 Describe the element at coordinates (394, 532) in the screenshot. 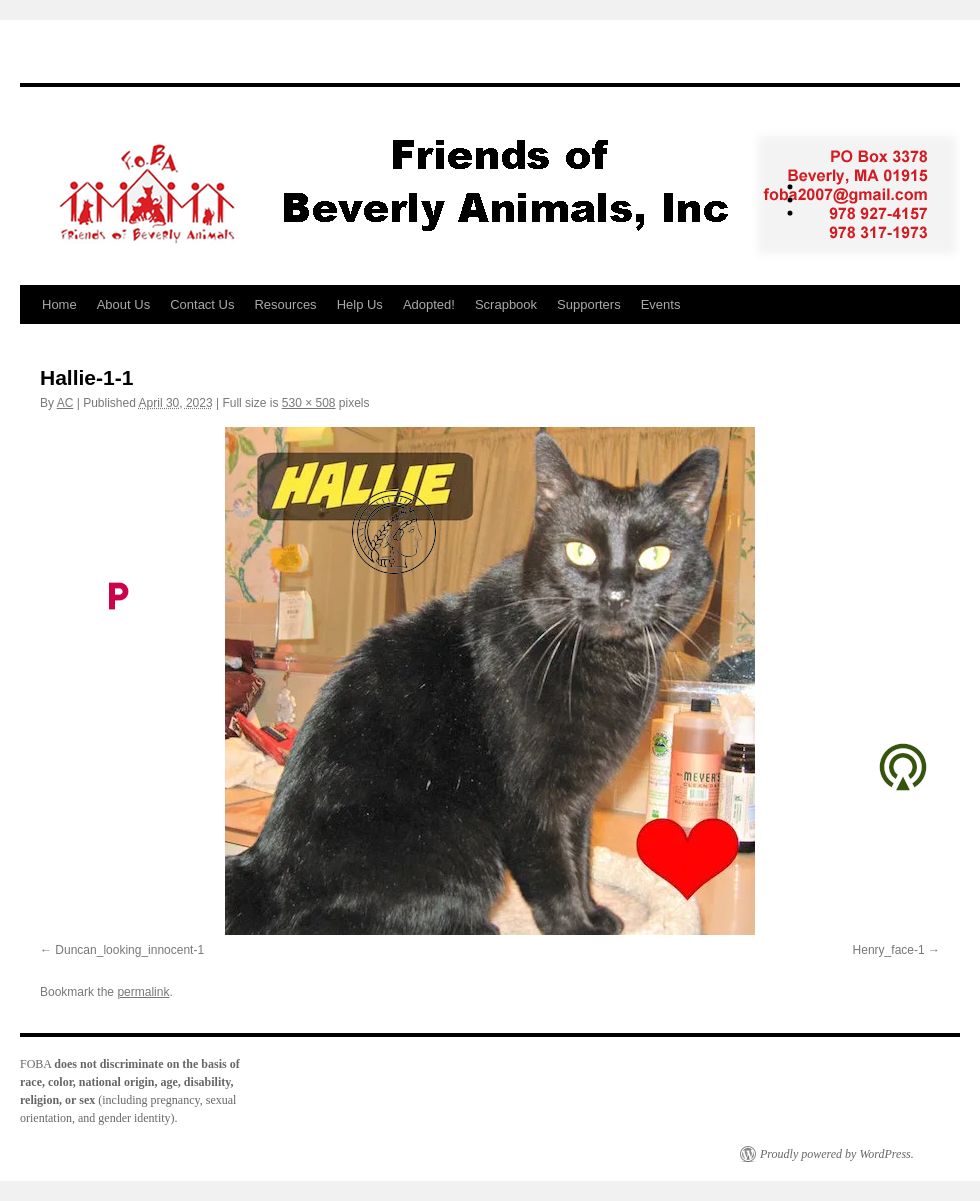

I see `max planck society official logo` at that location.